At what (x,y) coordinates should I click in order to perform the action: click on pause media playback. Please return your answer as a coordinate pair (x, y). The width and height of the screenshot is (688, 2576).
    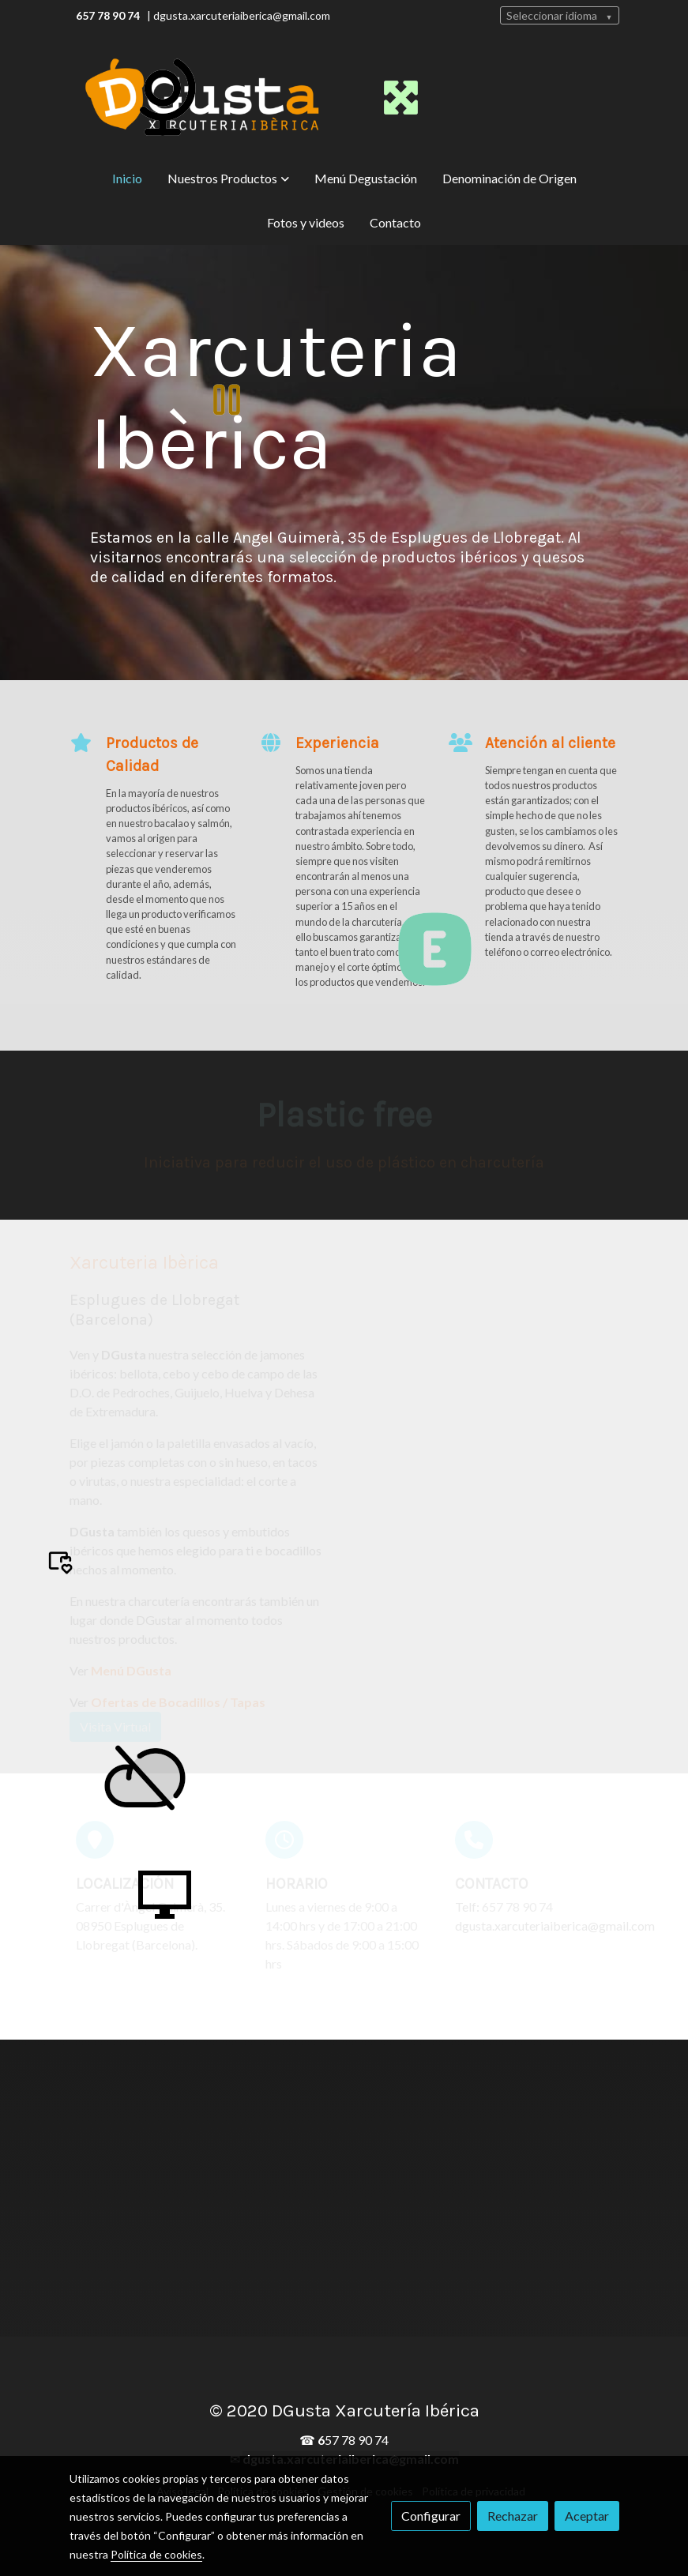
    Looking at the image, I should click on (227, 400).